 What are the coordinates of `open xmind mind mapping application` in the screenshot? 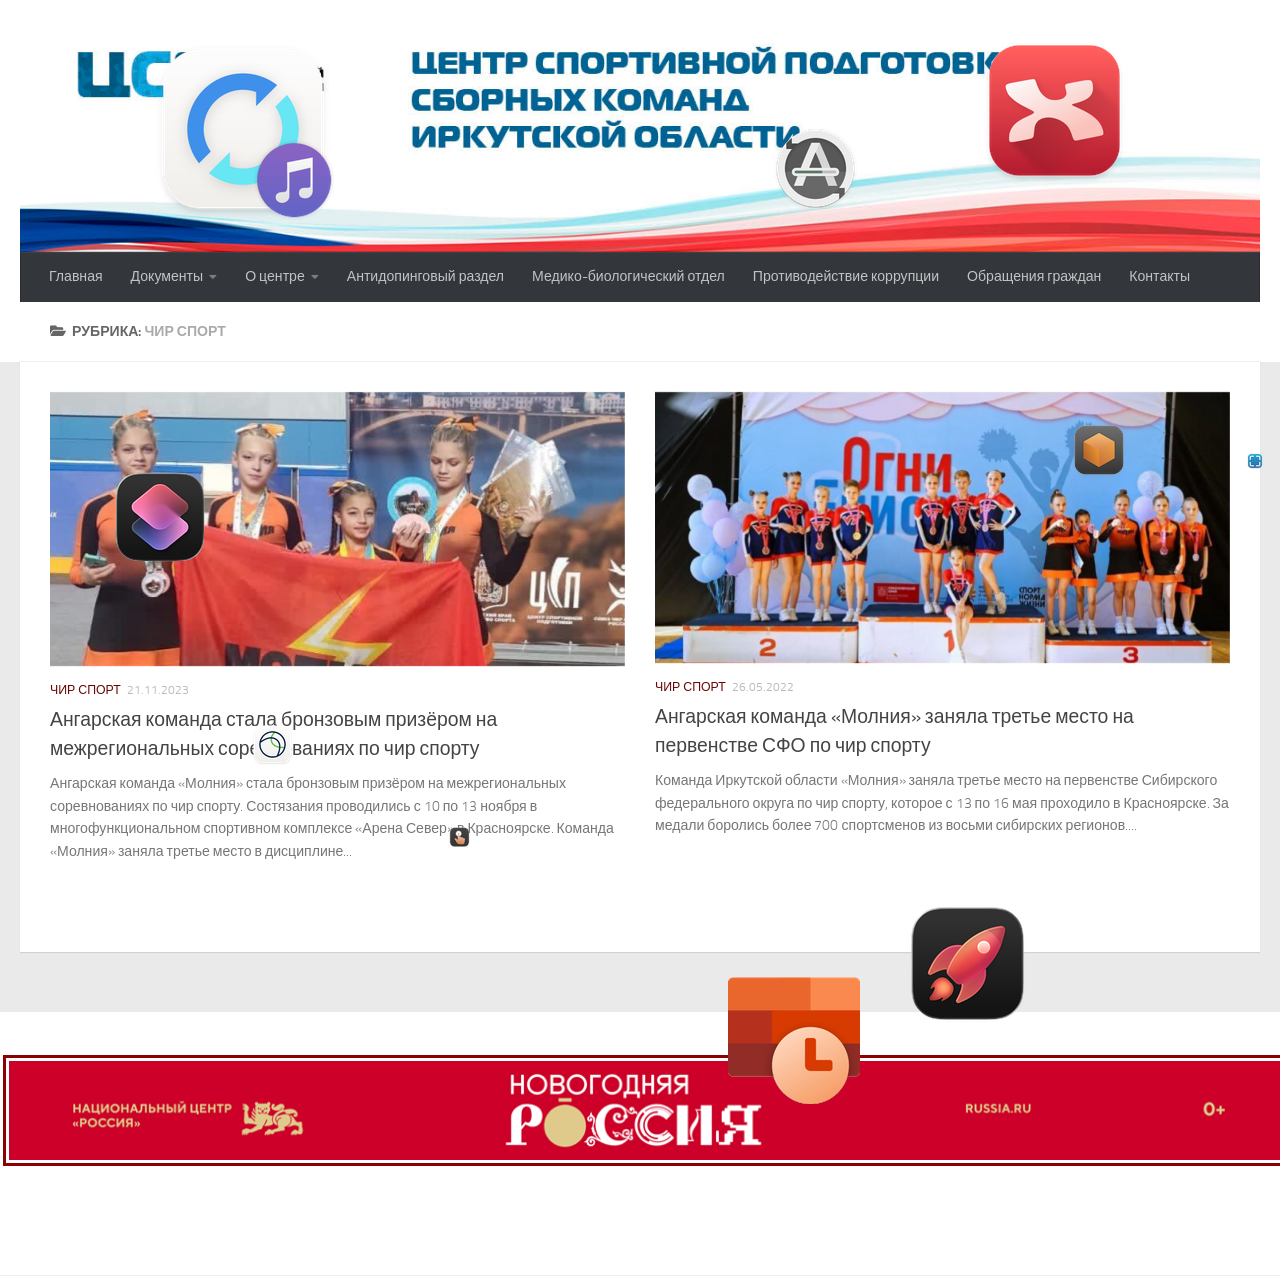 It's located at (1054, 110).